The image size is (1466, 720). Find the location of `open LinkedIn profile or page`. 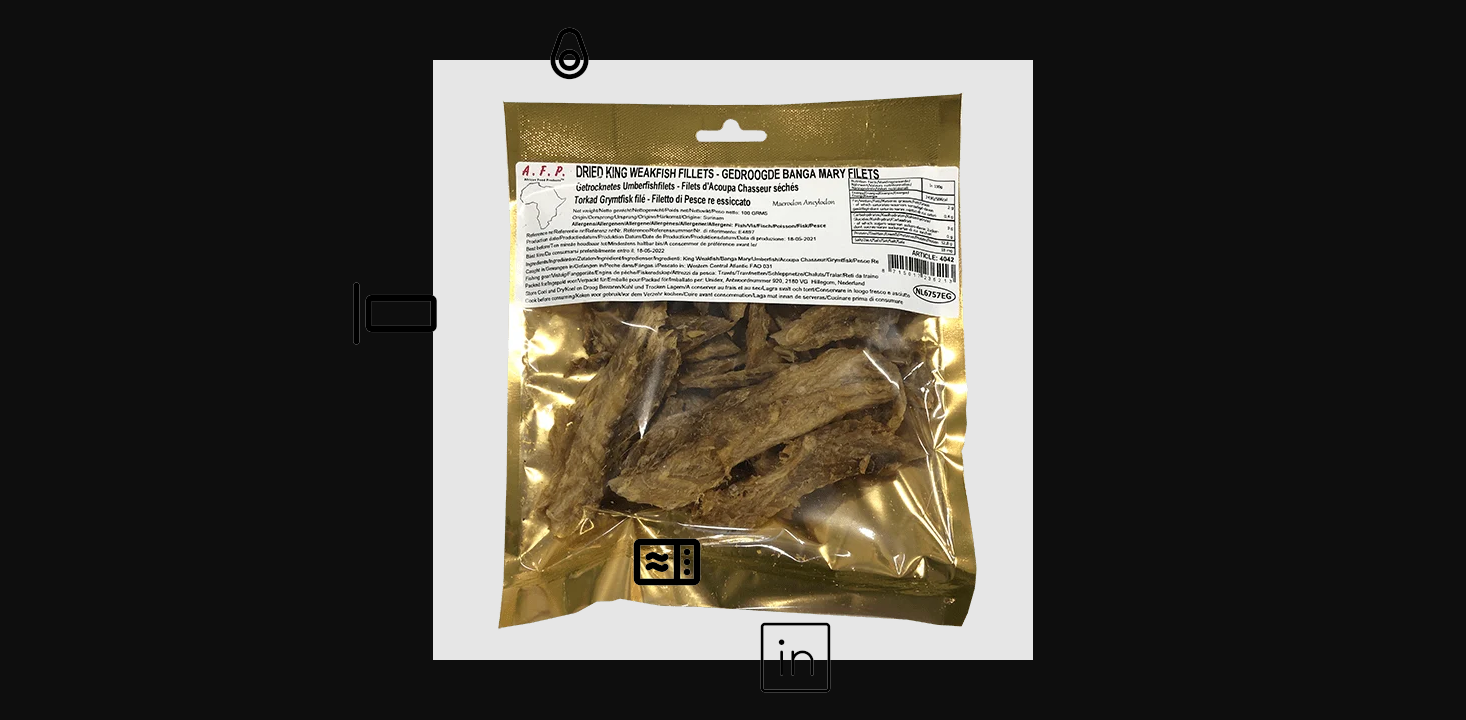

open LinkedIn profile or page is located at coordinates (795, 657).